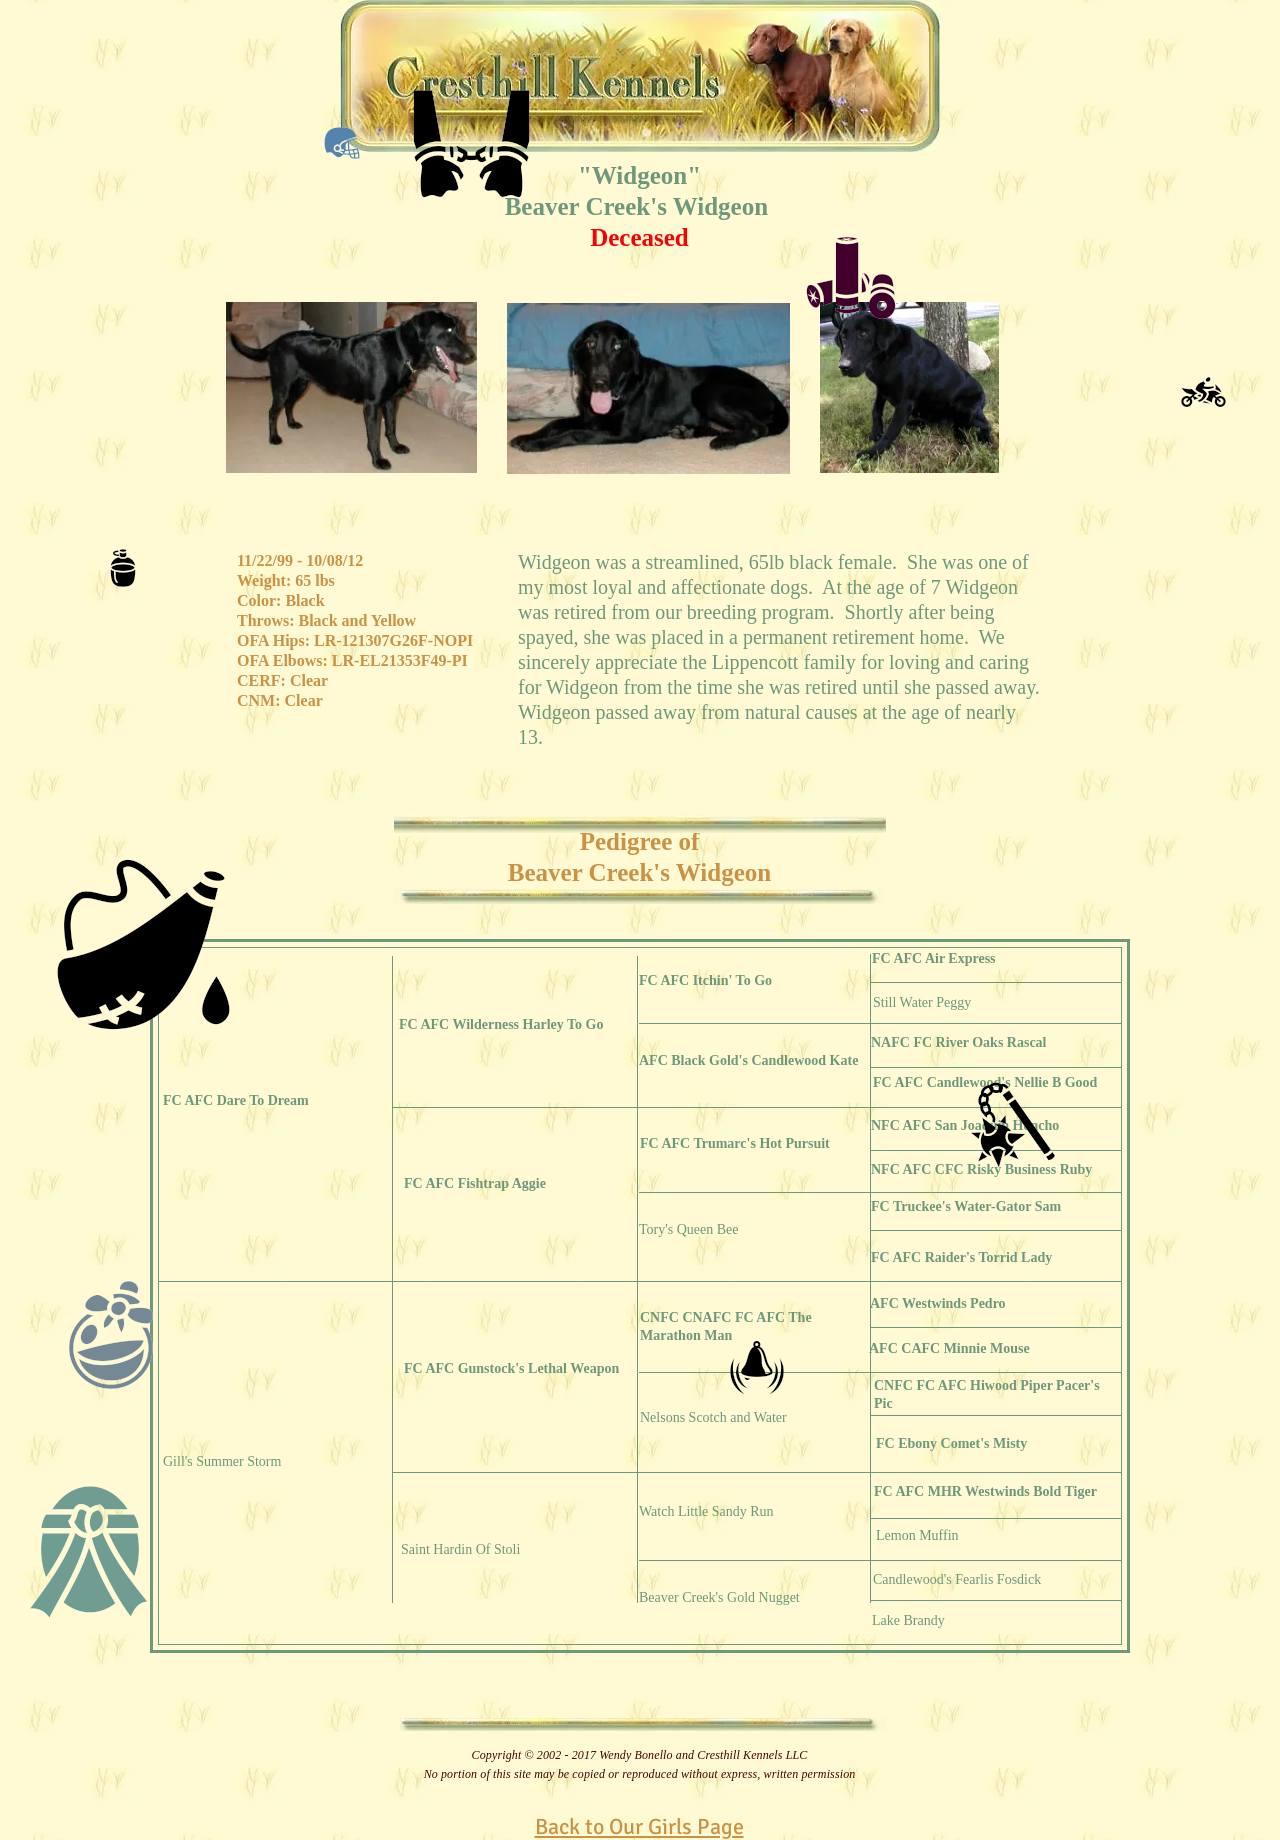 This screenshot has width=1280, height=1840. I want to click on access american football content or games, so click(342, 143).